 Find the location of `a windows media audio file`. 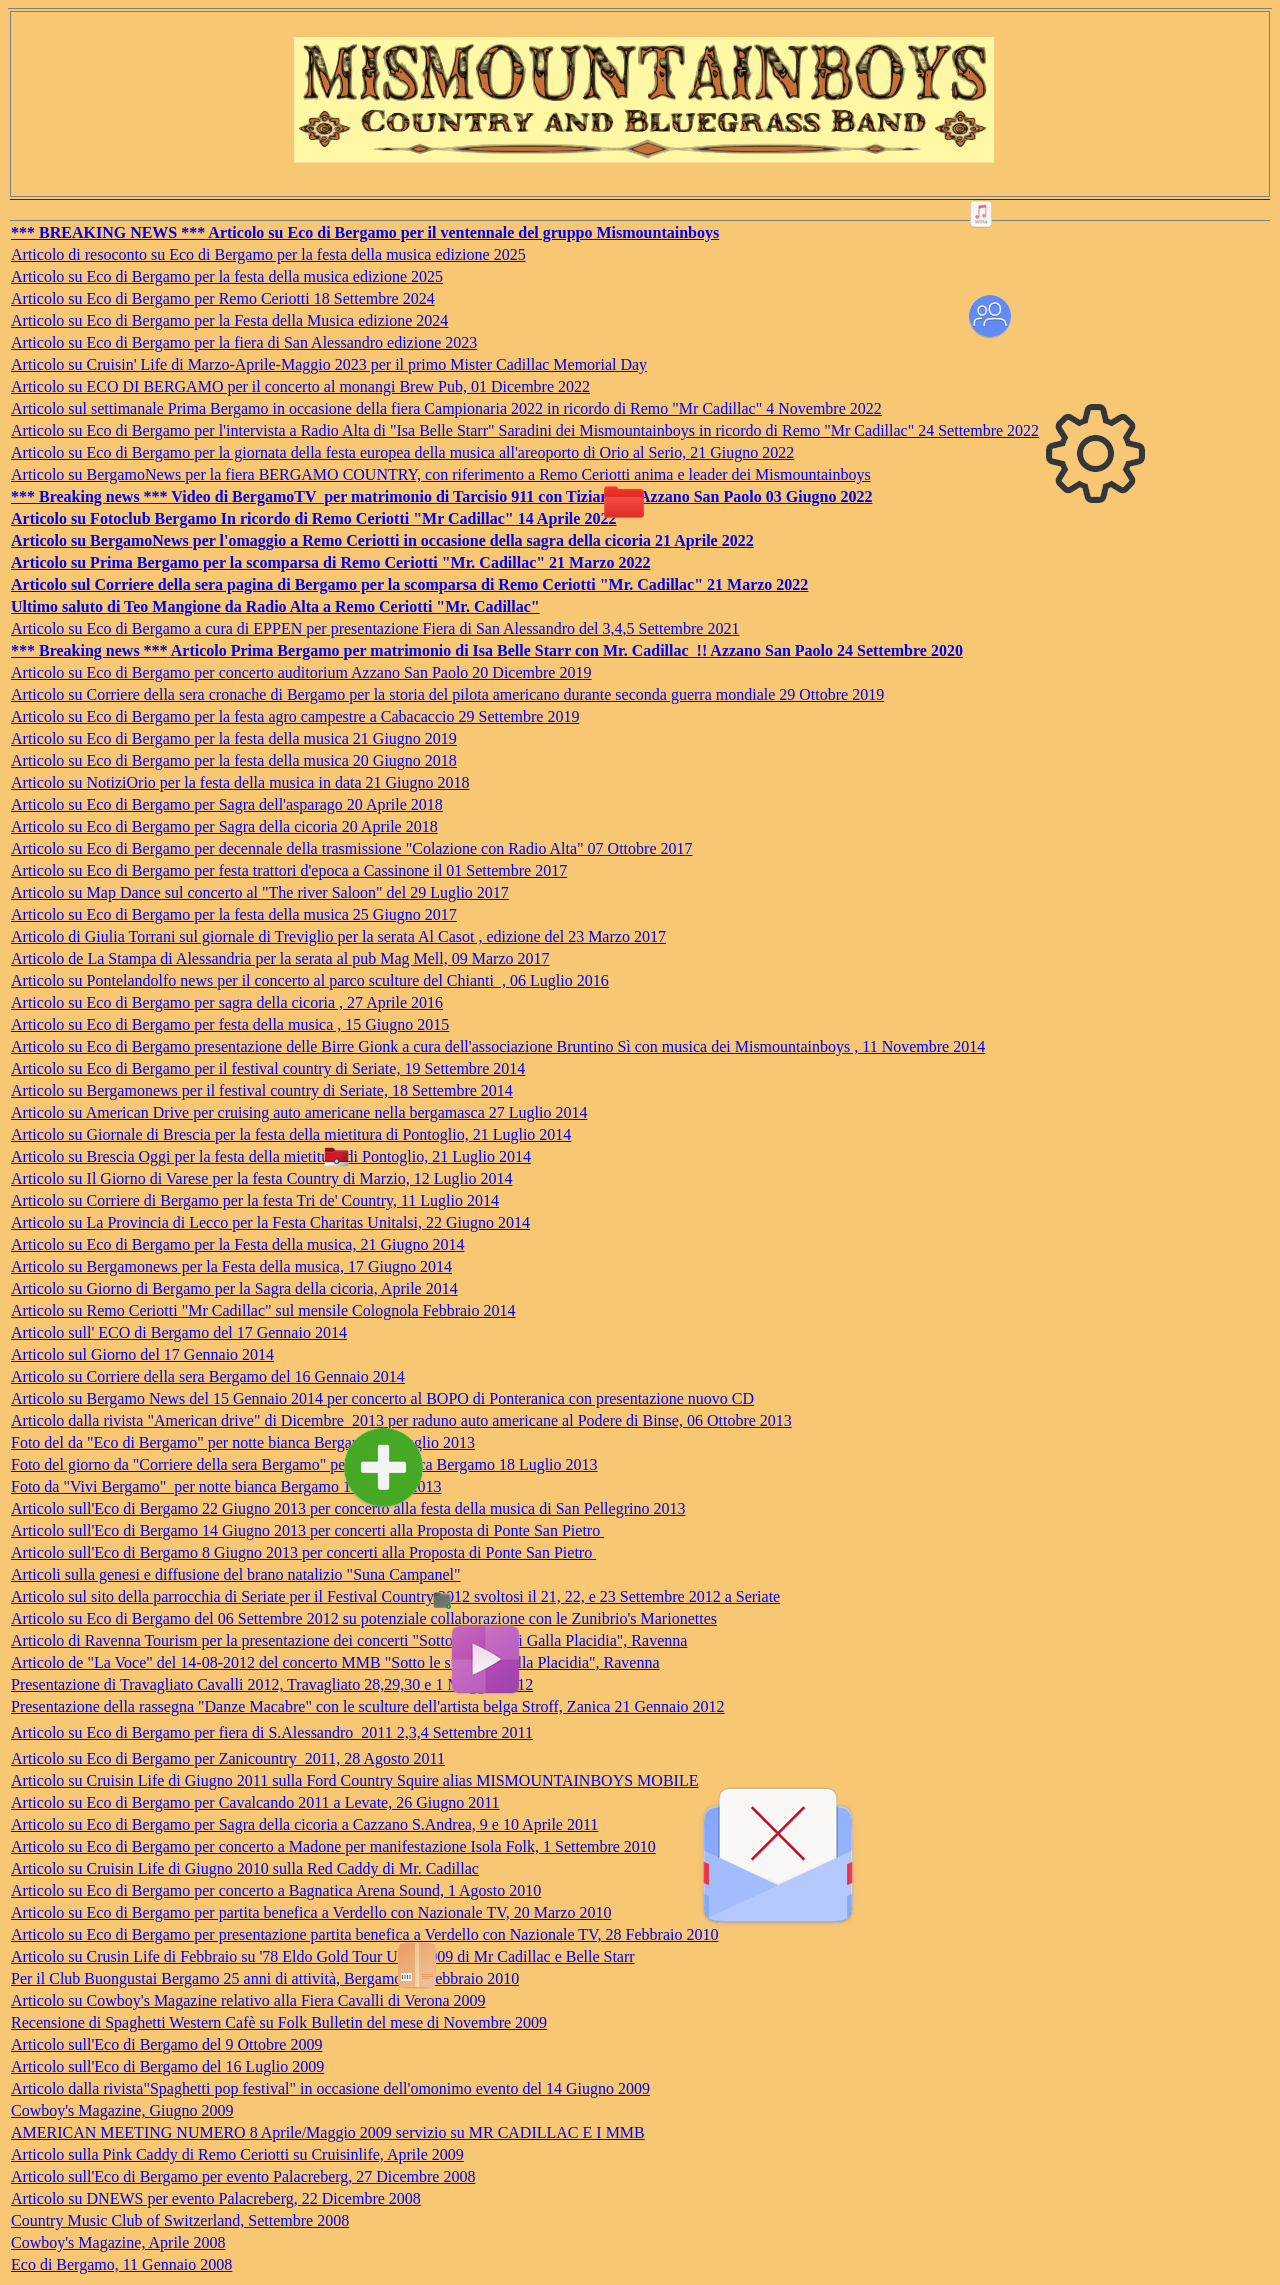

a windows media audio file is located at coordinates (981, 214).